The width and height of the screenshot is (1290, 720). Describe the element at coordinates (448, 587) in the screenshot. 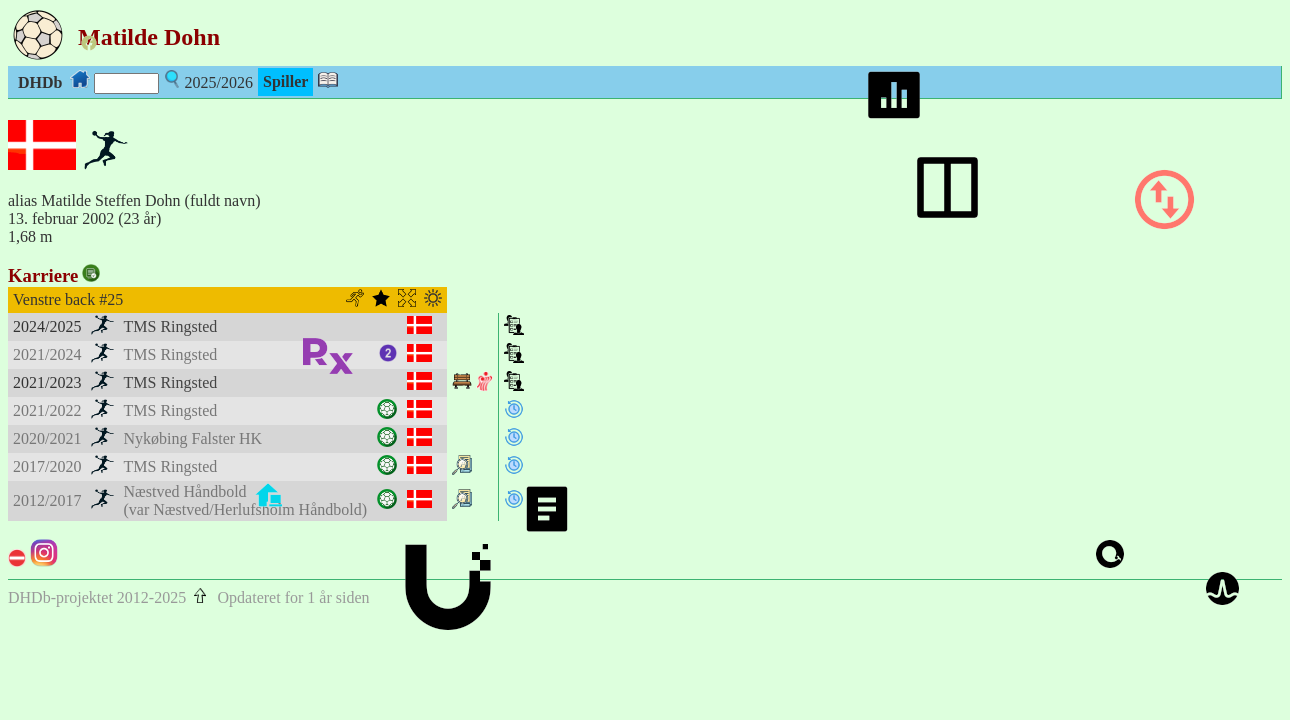

I see `ubiquiti networks company logo` at that location.